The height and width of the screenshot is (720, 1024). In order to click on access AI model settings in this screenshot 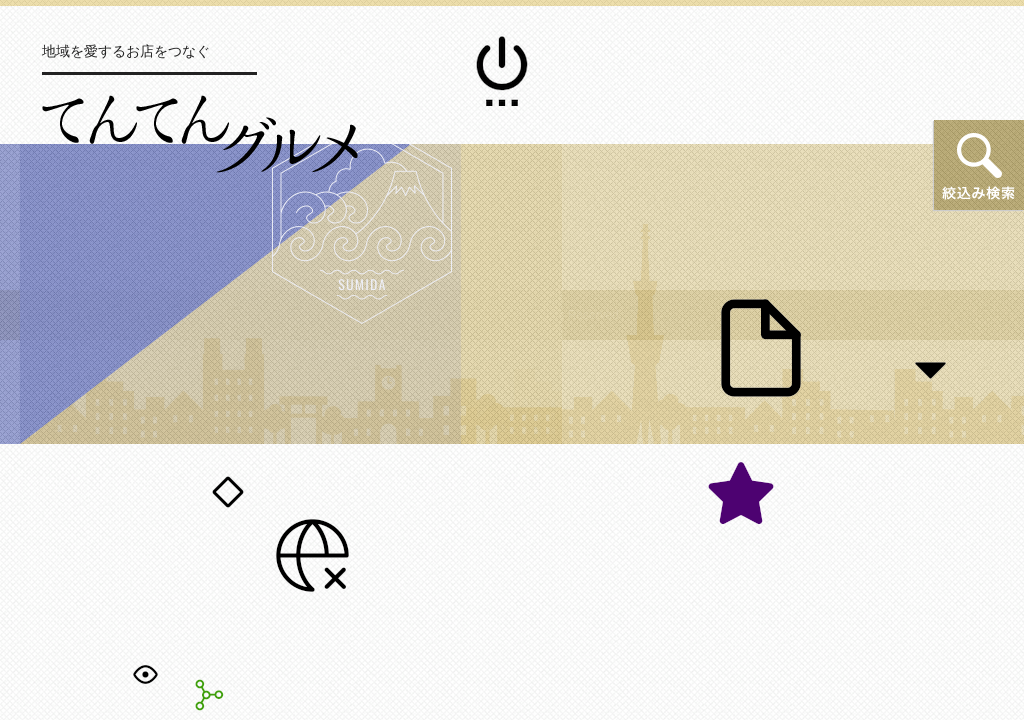, I will do `click(209, 695)`.